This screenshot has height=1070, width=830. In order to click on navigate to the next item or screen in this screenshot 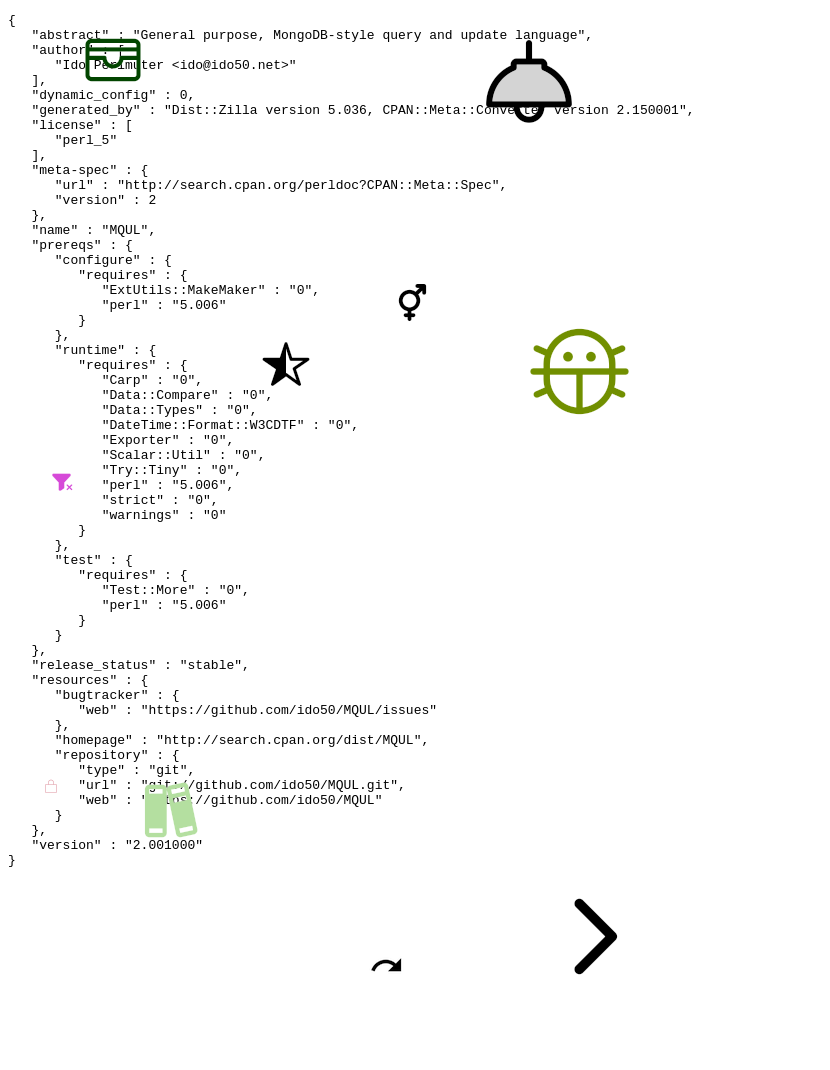, I will do `click(592, 936)`.